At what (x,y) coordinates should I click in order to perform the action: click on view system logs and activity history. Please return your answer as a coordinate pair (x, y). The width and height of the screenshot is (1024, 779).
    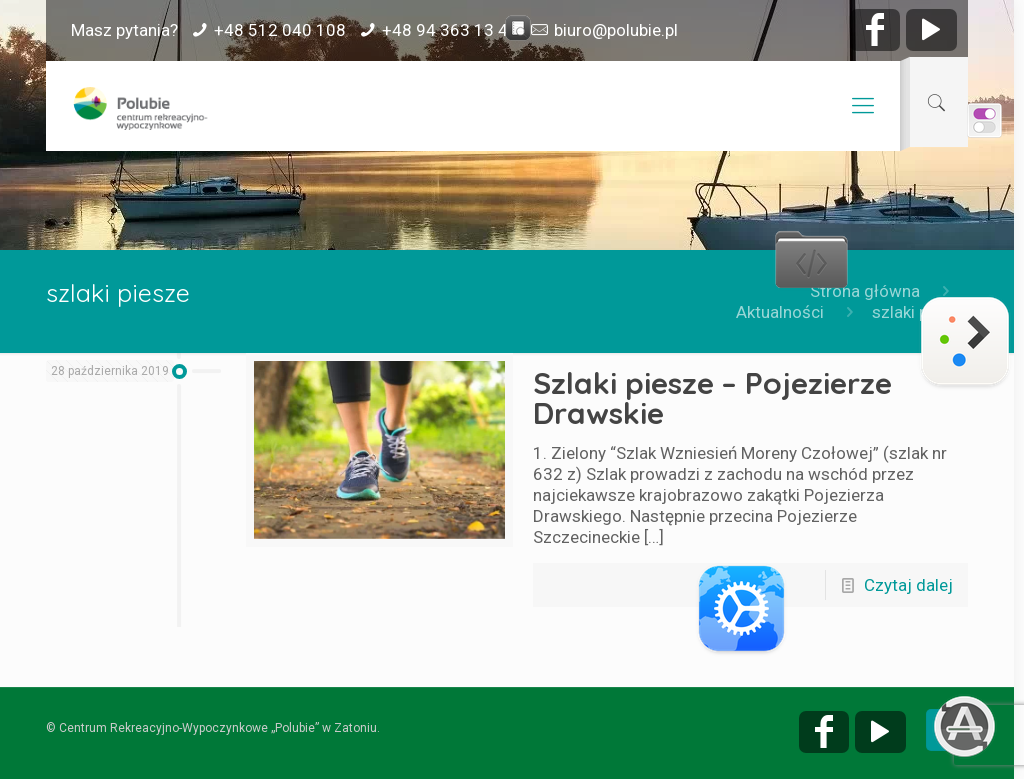
    Looking at the image, I should click on (518, 28).